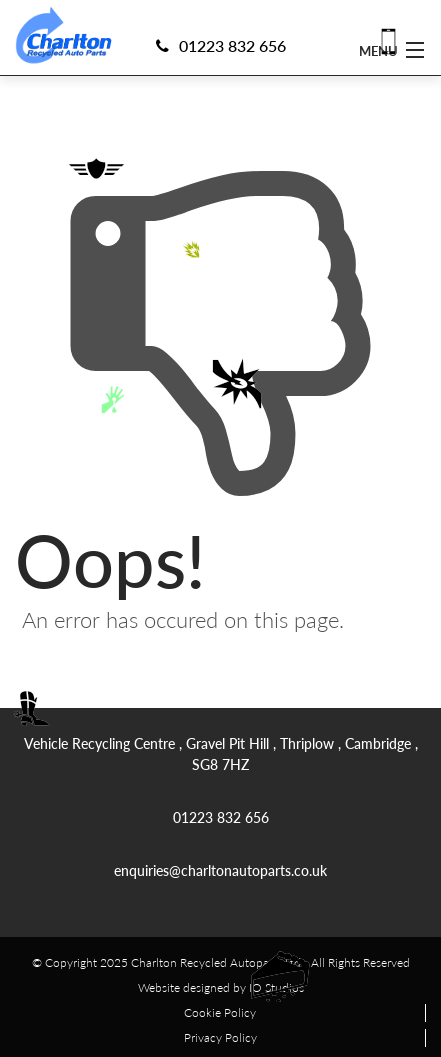 The height and width of the screenshot is (1057, 441). I want to click on indicates a high-priority or urgent meeting alert, so click(237, 384).